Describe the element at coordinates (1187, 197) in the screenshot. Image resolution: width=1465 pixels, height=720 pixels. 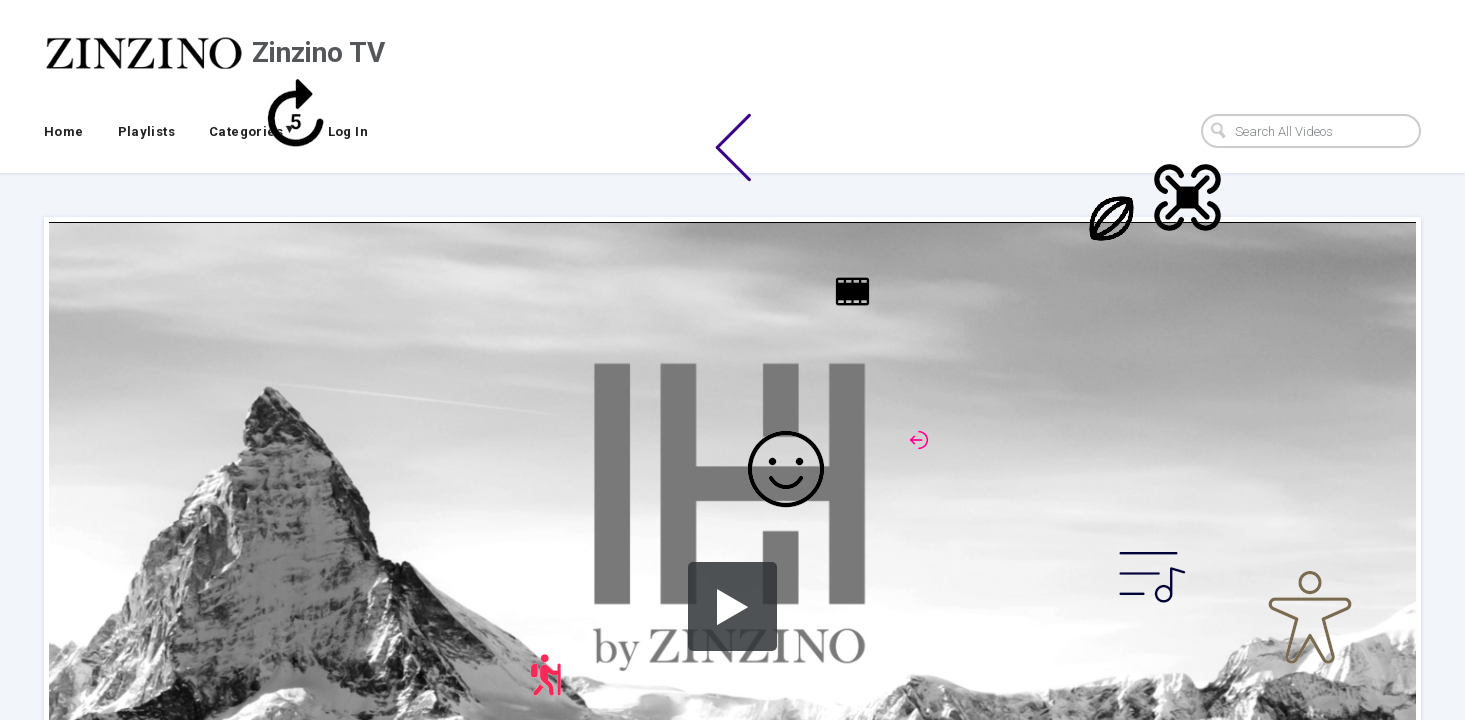
I see `access drone controls` at that location.